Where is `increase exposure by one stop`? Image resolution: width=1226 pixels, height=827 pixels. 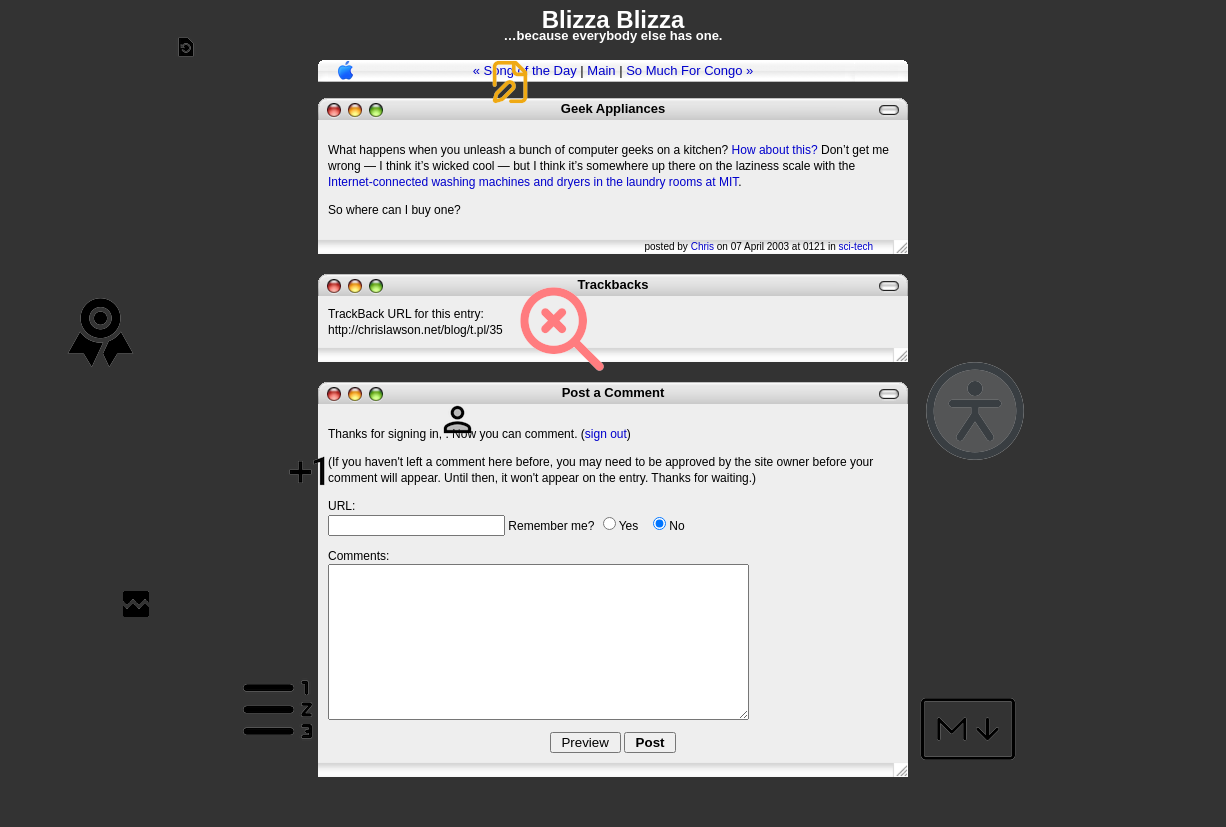 increase exposure by one stop is located at coordinates (307, 472).